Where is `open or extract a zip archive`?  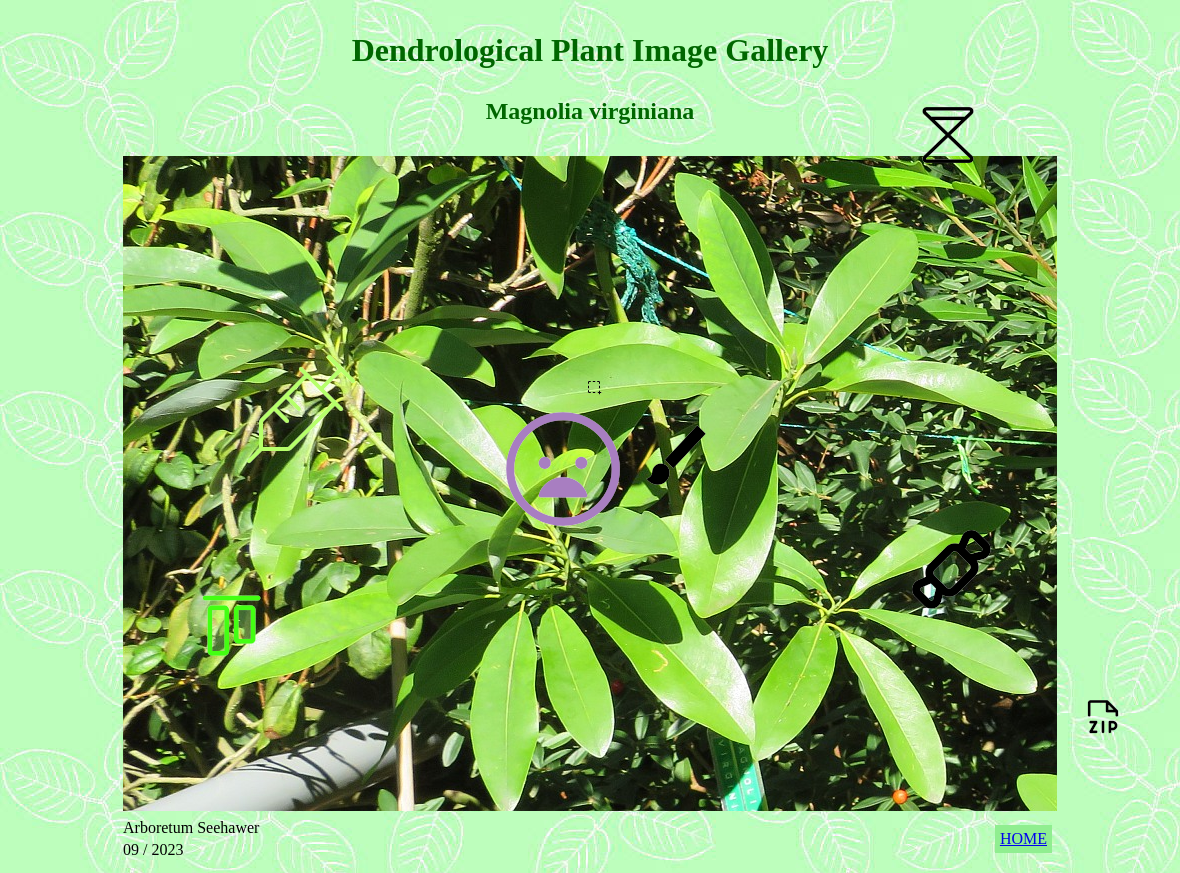
open or extract a zip archive is located at coordinates (1103, 718).